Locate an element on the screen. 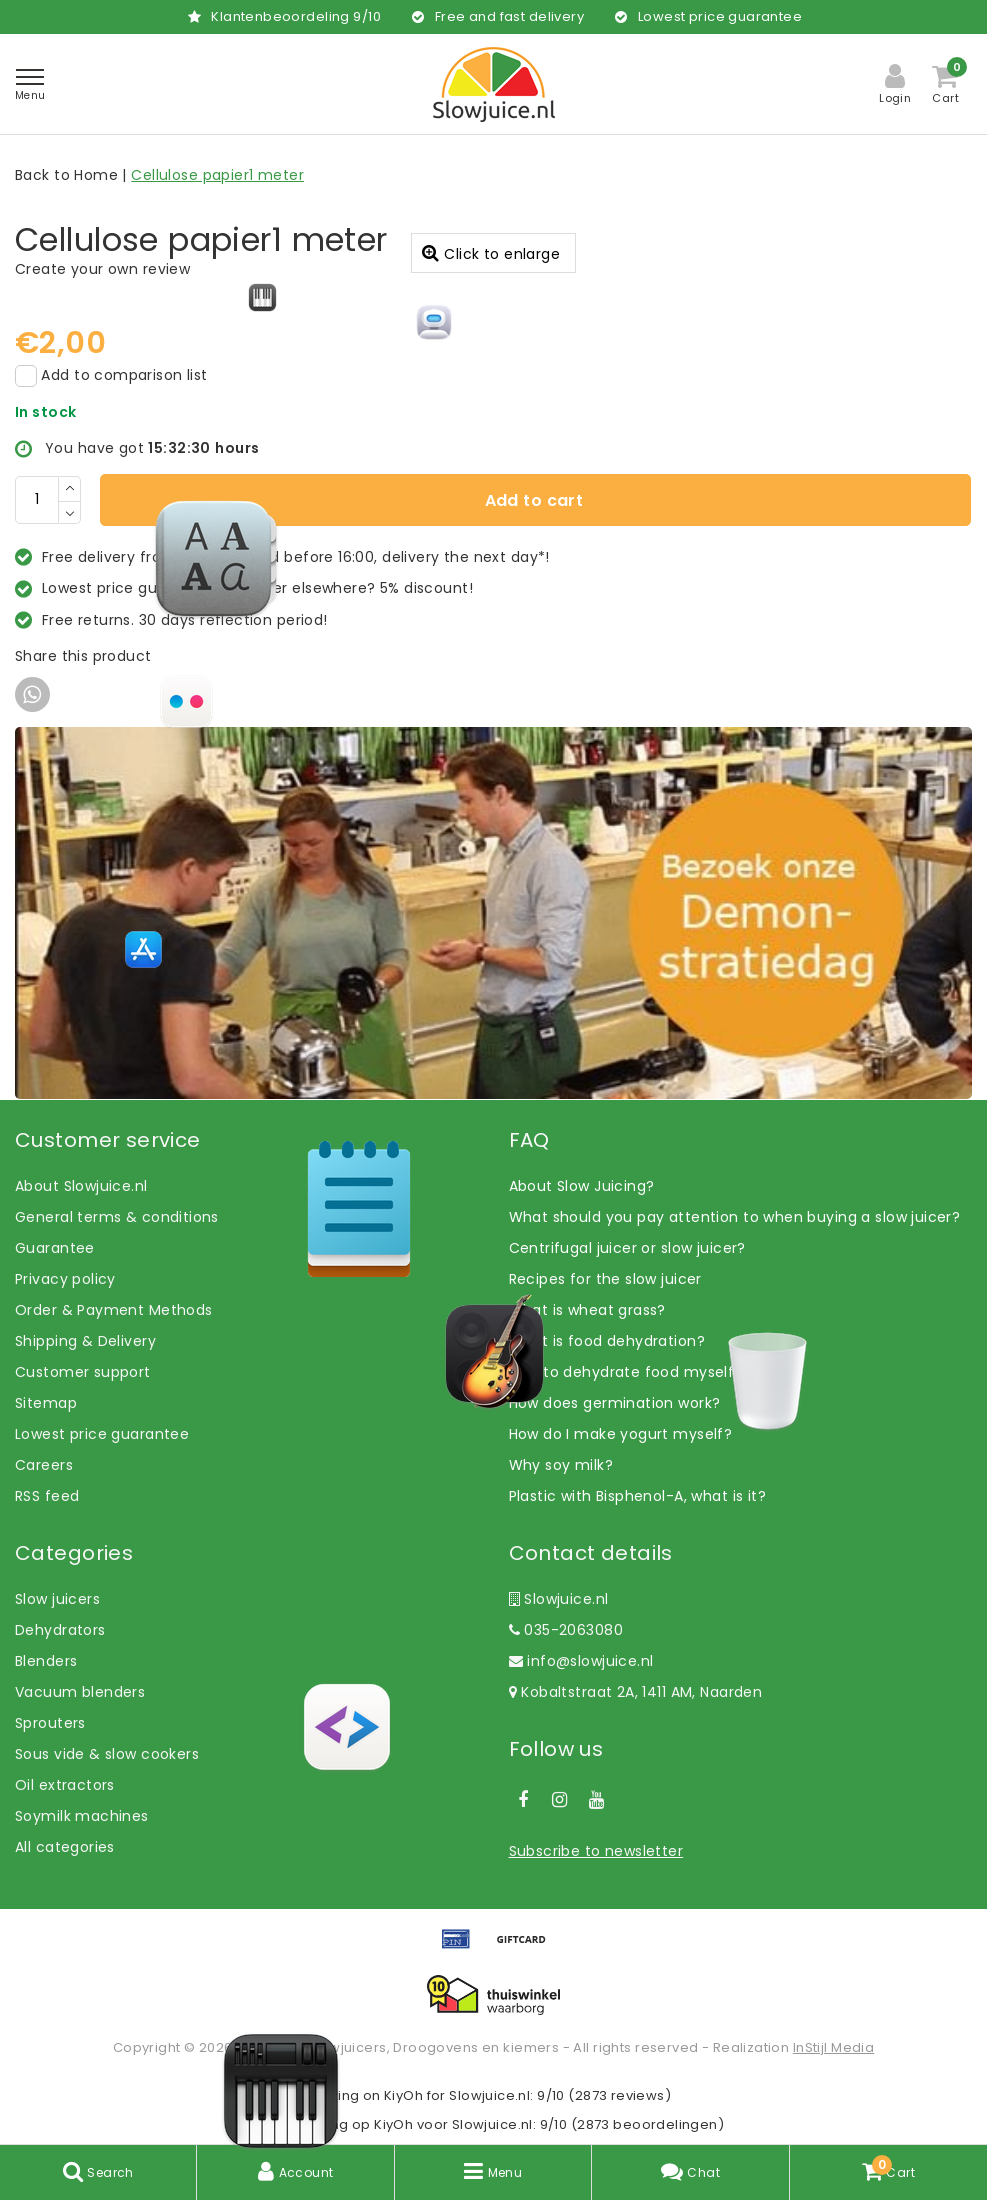 This screenshot has height=2200, width=987. open audio MIDI setup to configure sound devices is located at coordinates (281, 2091).